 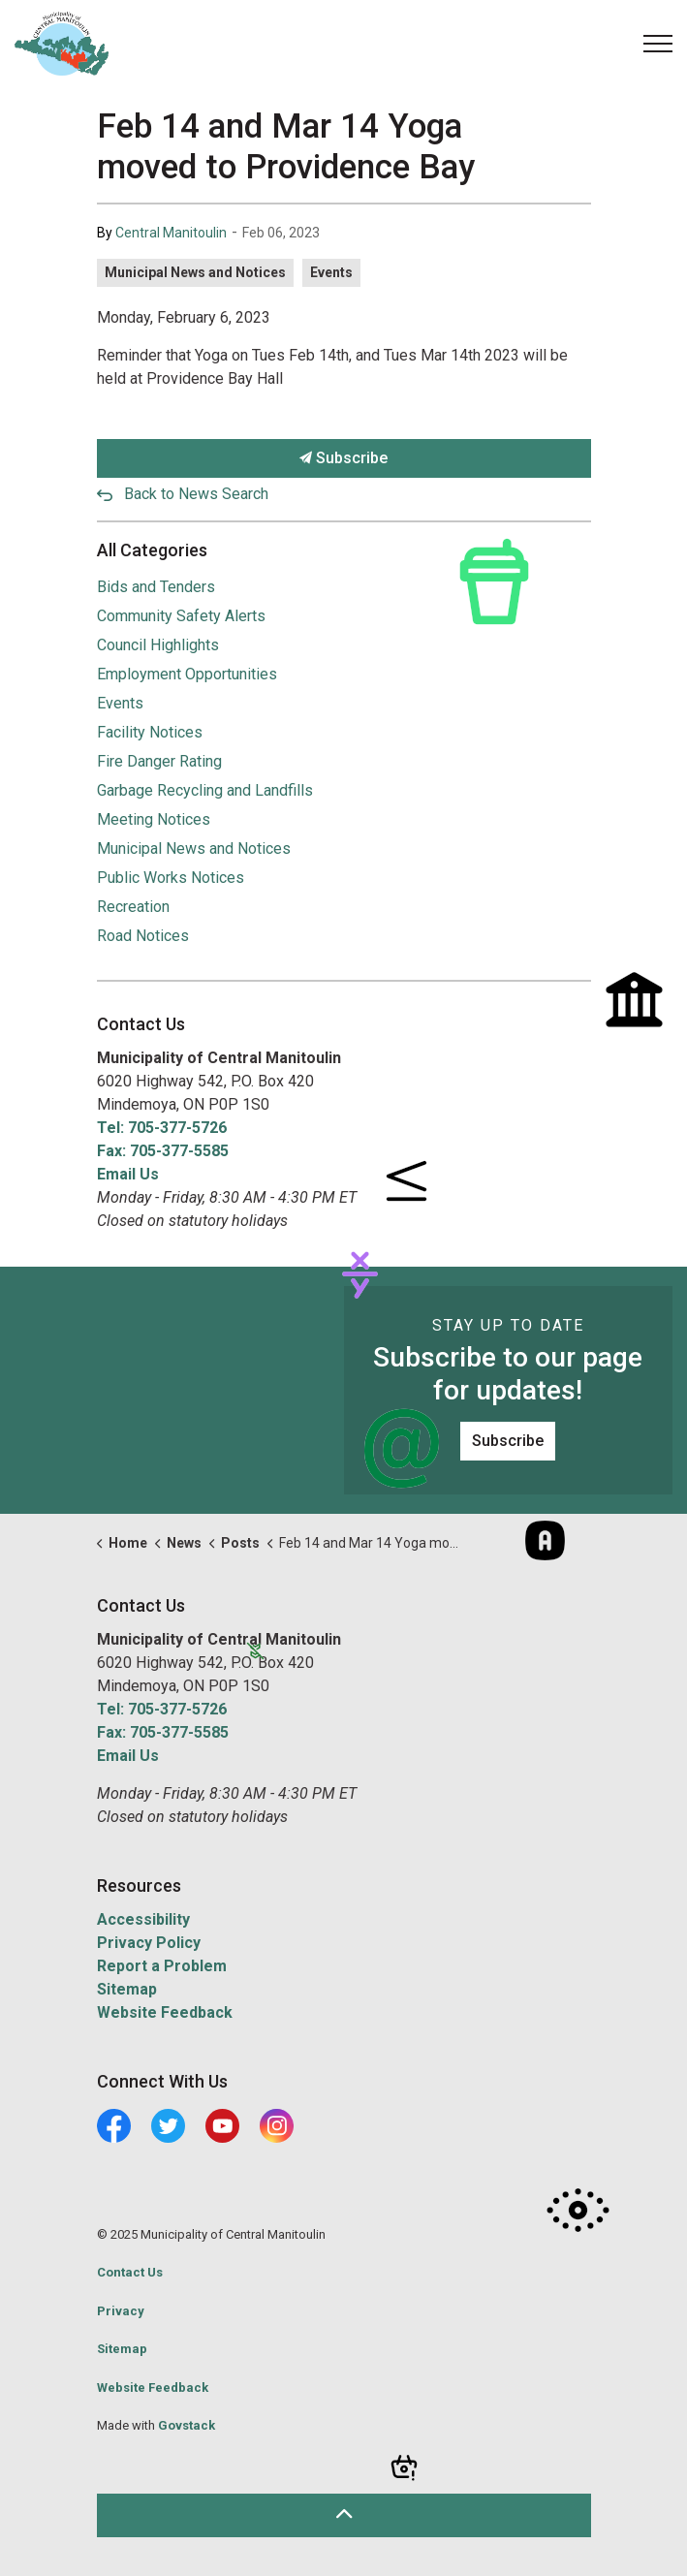 What do you see at coordinates (359, 1273) in the screenshot?
I see `perform division calculation` at bounding box center [359, 1273].